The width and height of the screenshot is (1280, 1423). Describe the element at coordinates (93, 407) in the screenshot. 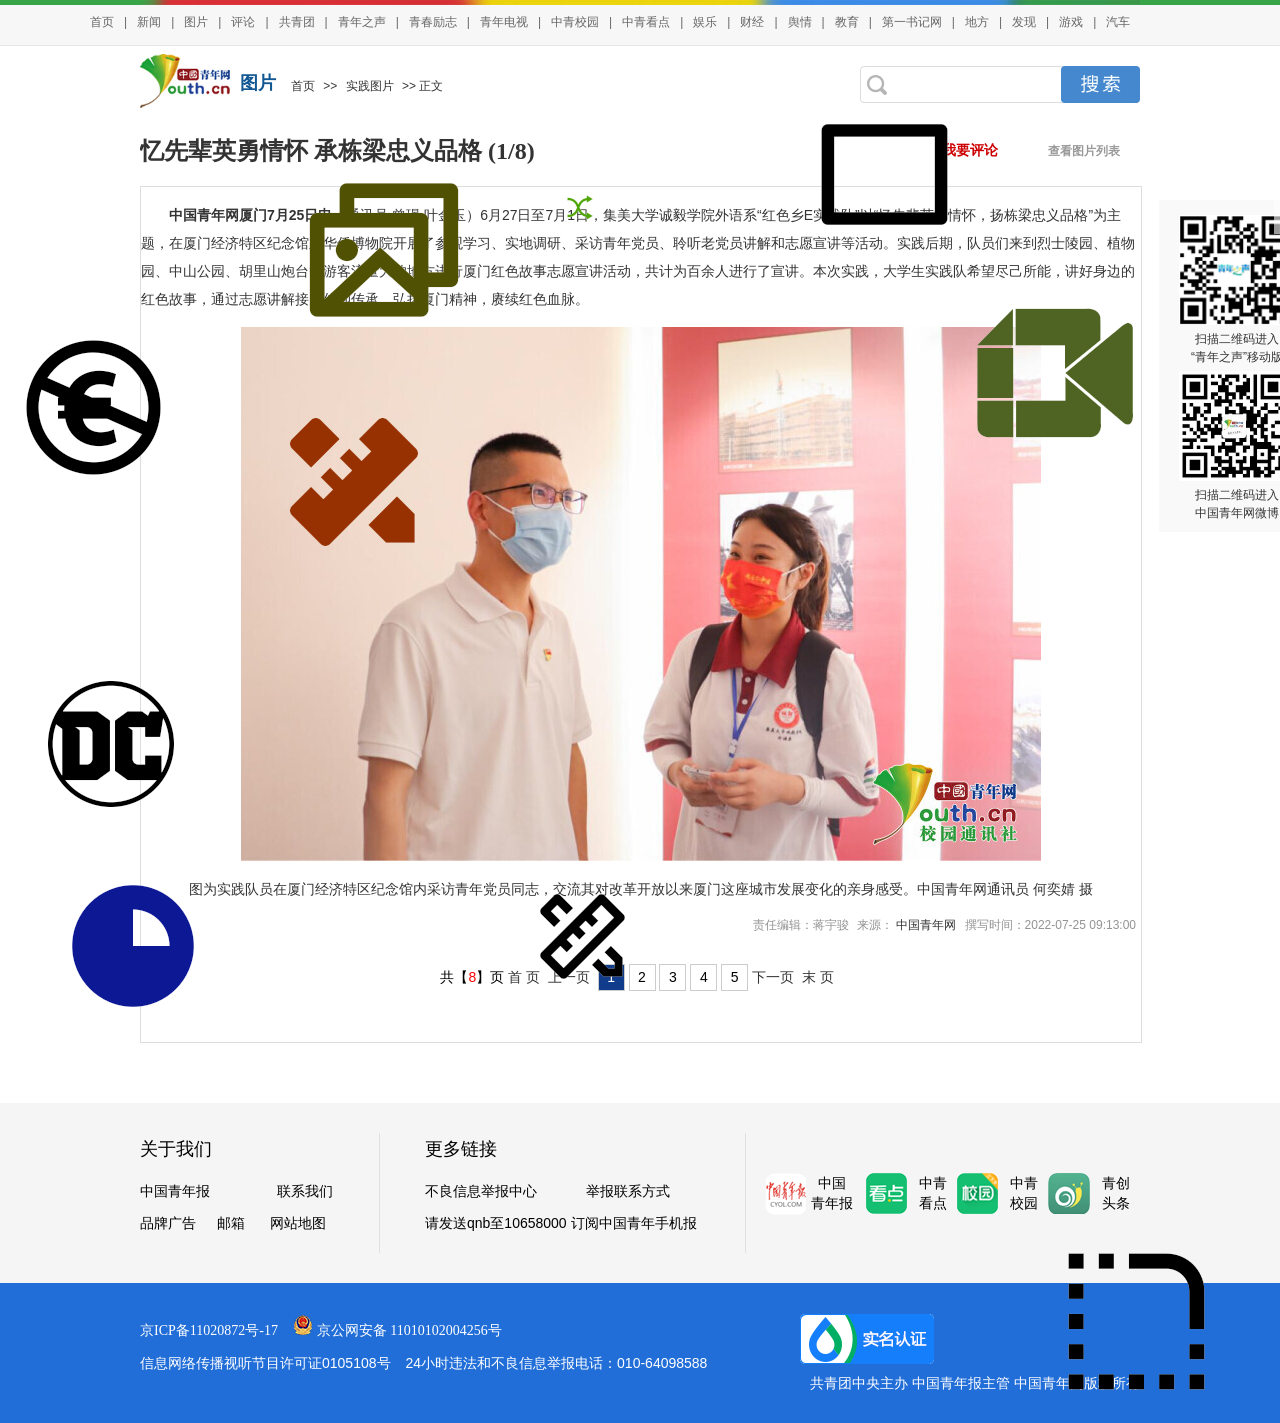

I see `indicates non-commercial use license for european content` at that location.